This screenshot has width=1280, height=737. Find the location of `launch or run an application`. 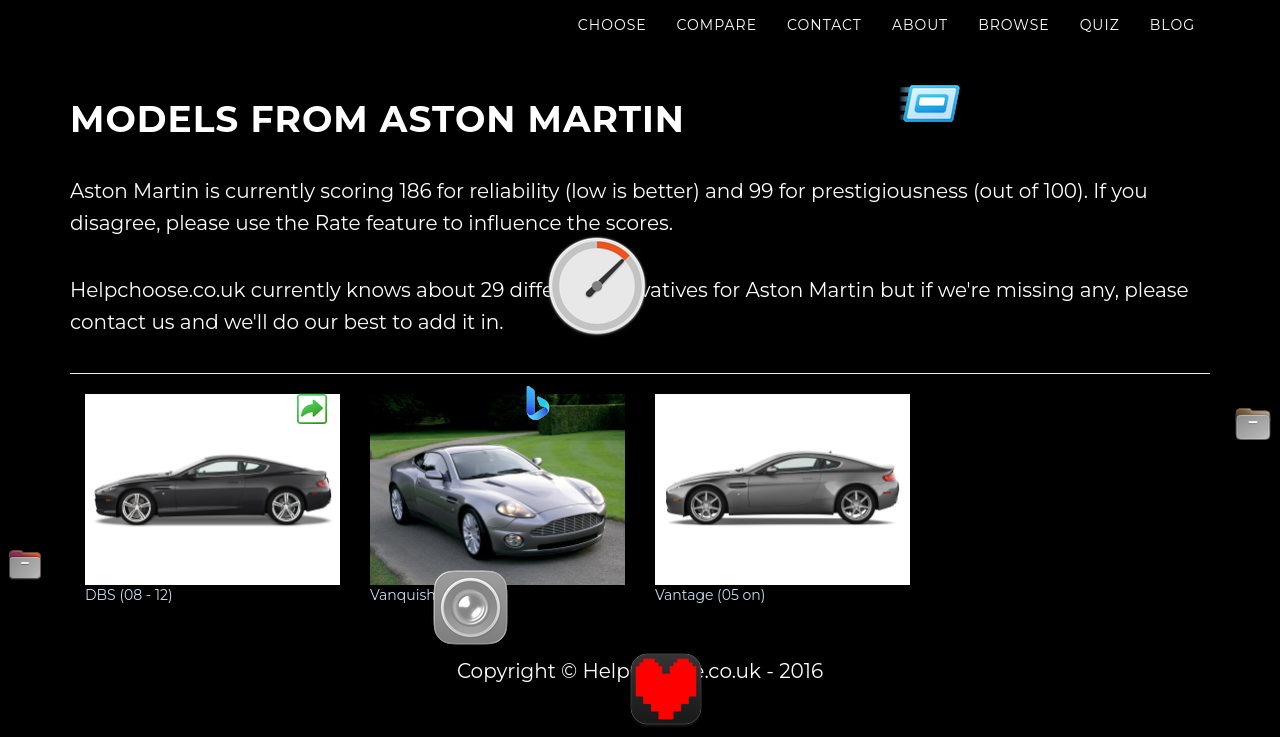

launch or run an application is located at coordinates (931, 103).